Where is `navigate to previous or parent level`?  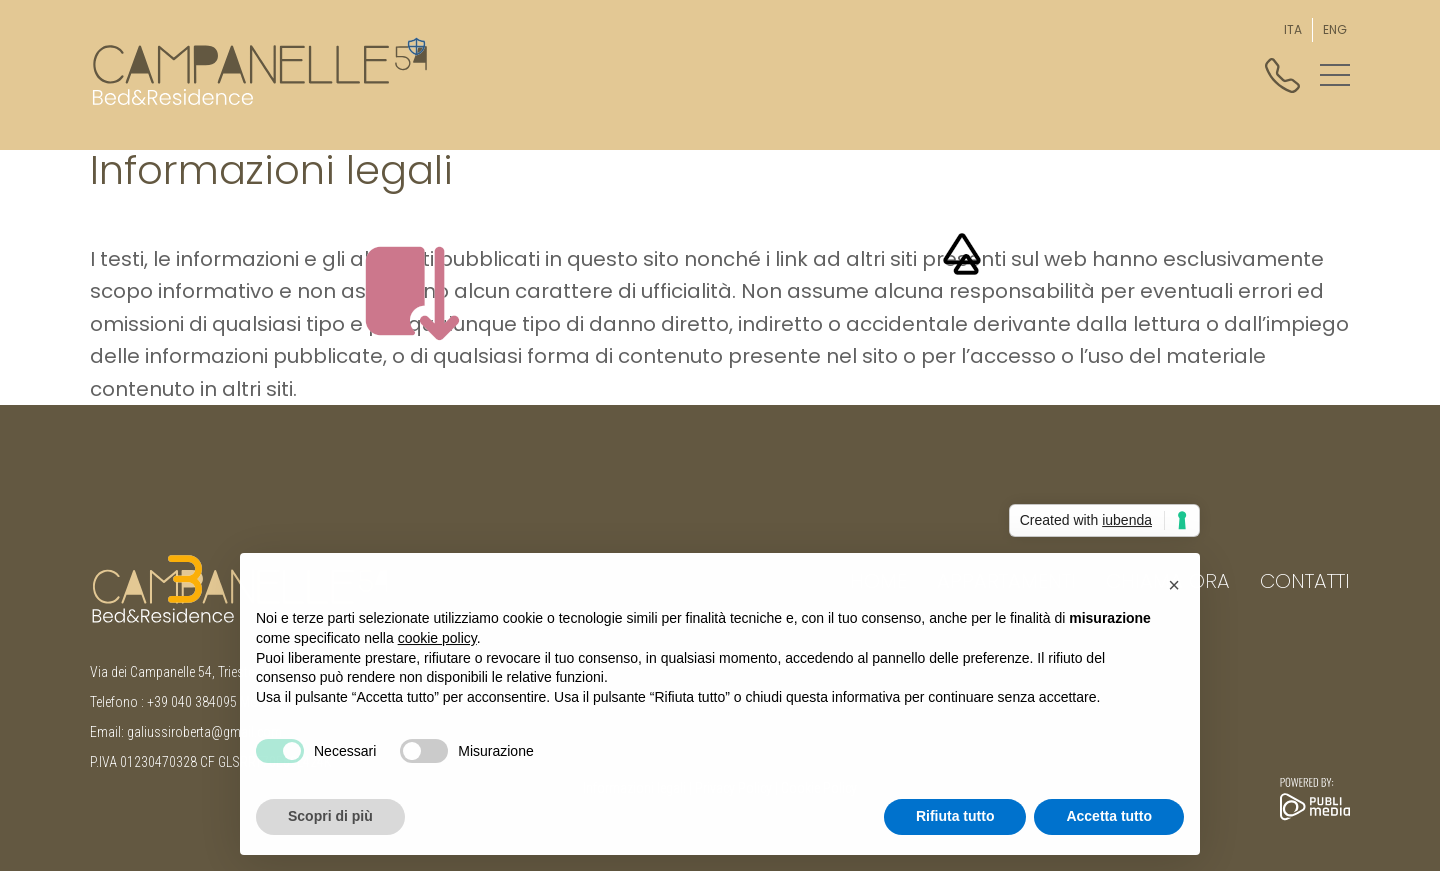
navigate to previous or parent level is located at coordinates (962, 254).